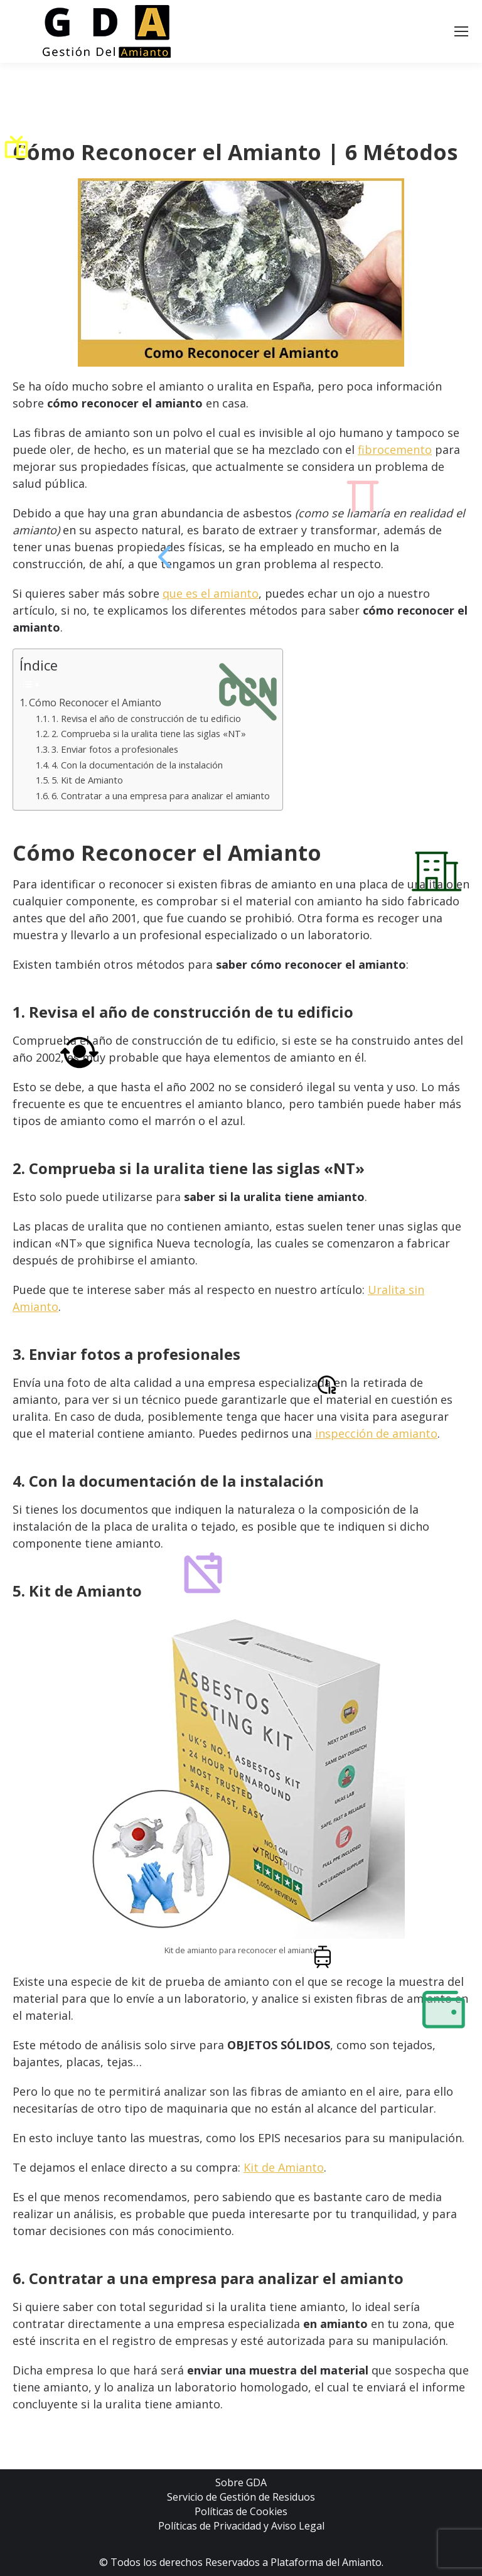  I want to click on view time in 12-hour format, so click(326, 1384).